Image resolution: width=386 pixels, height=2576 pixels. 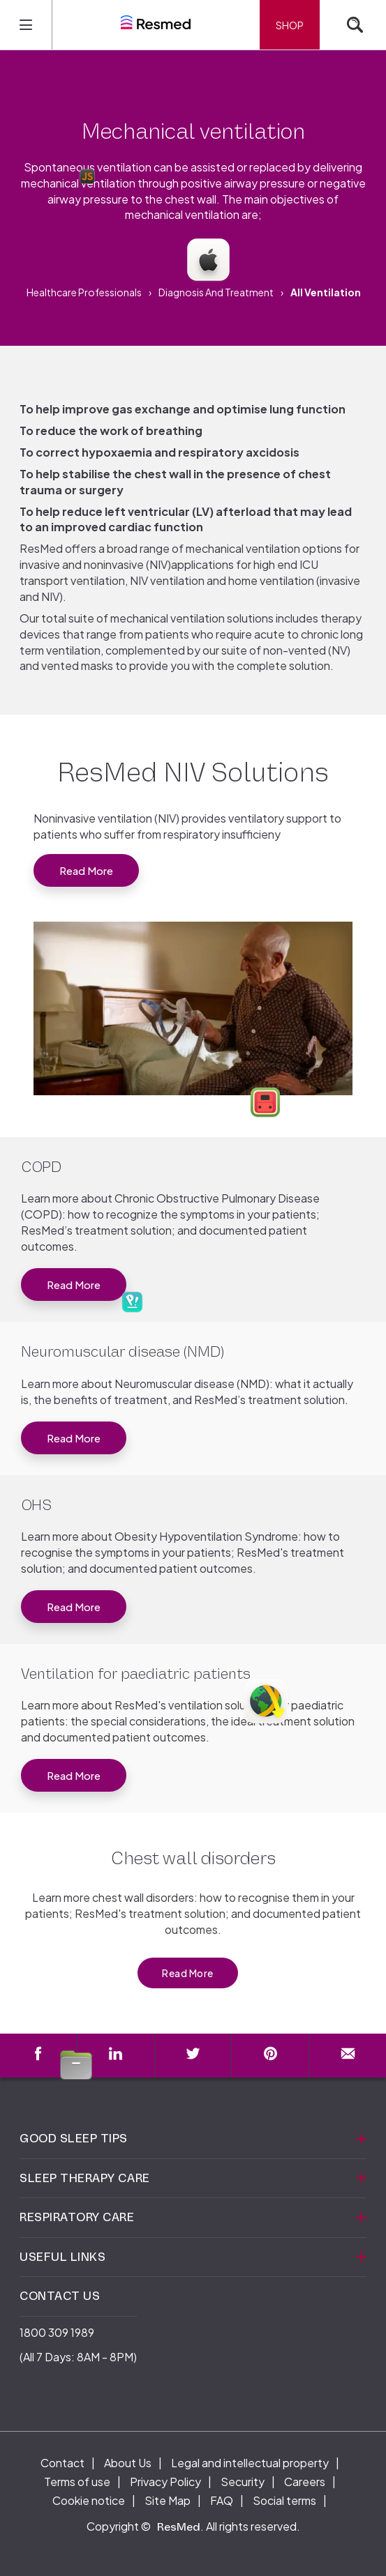 What do you see at coordinates (87, 176) in the screenshot?
I see `open javascript testing application` at bounding box center [87, 176].